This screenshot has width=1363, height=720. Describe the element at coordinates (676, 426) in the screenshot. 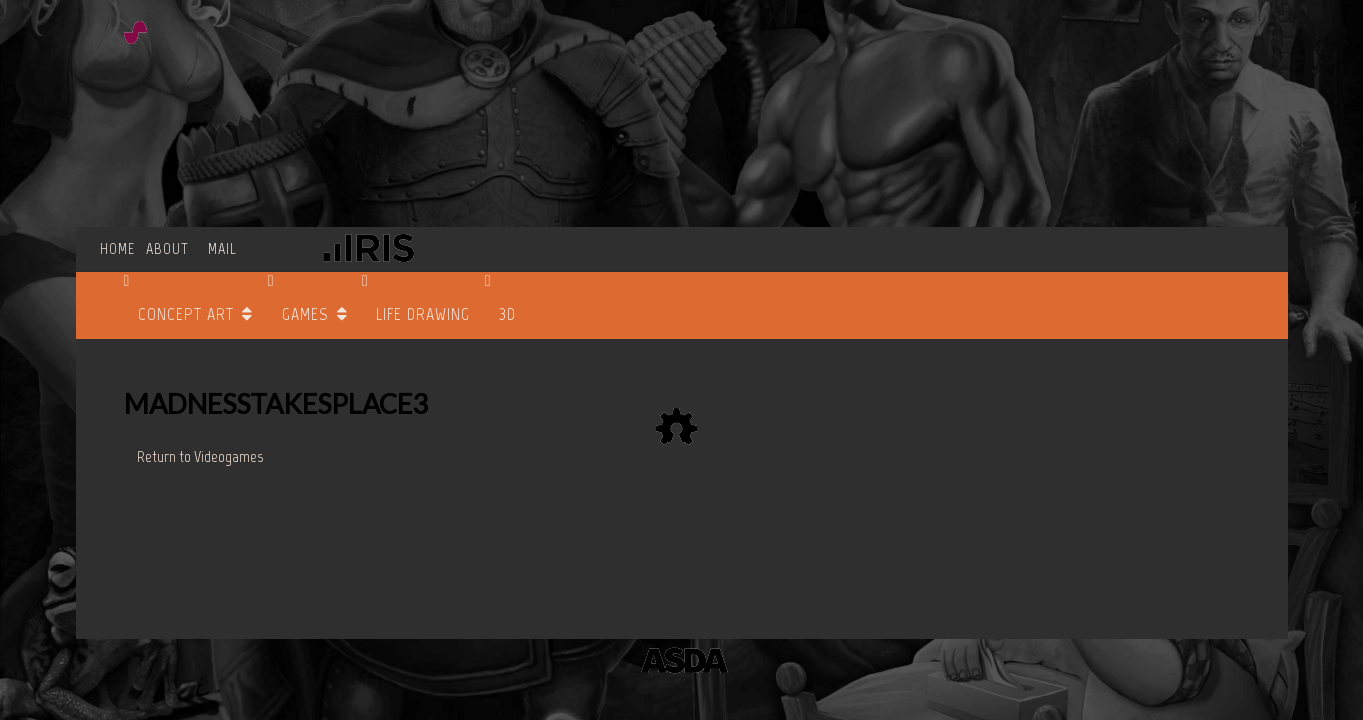

I see `open source hardware logo` at that location.